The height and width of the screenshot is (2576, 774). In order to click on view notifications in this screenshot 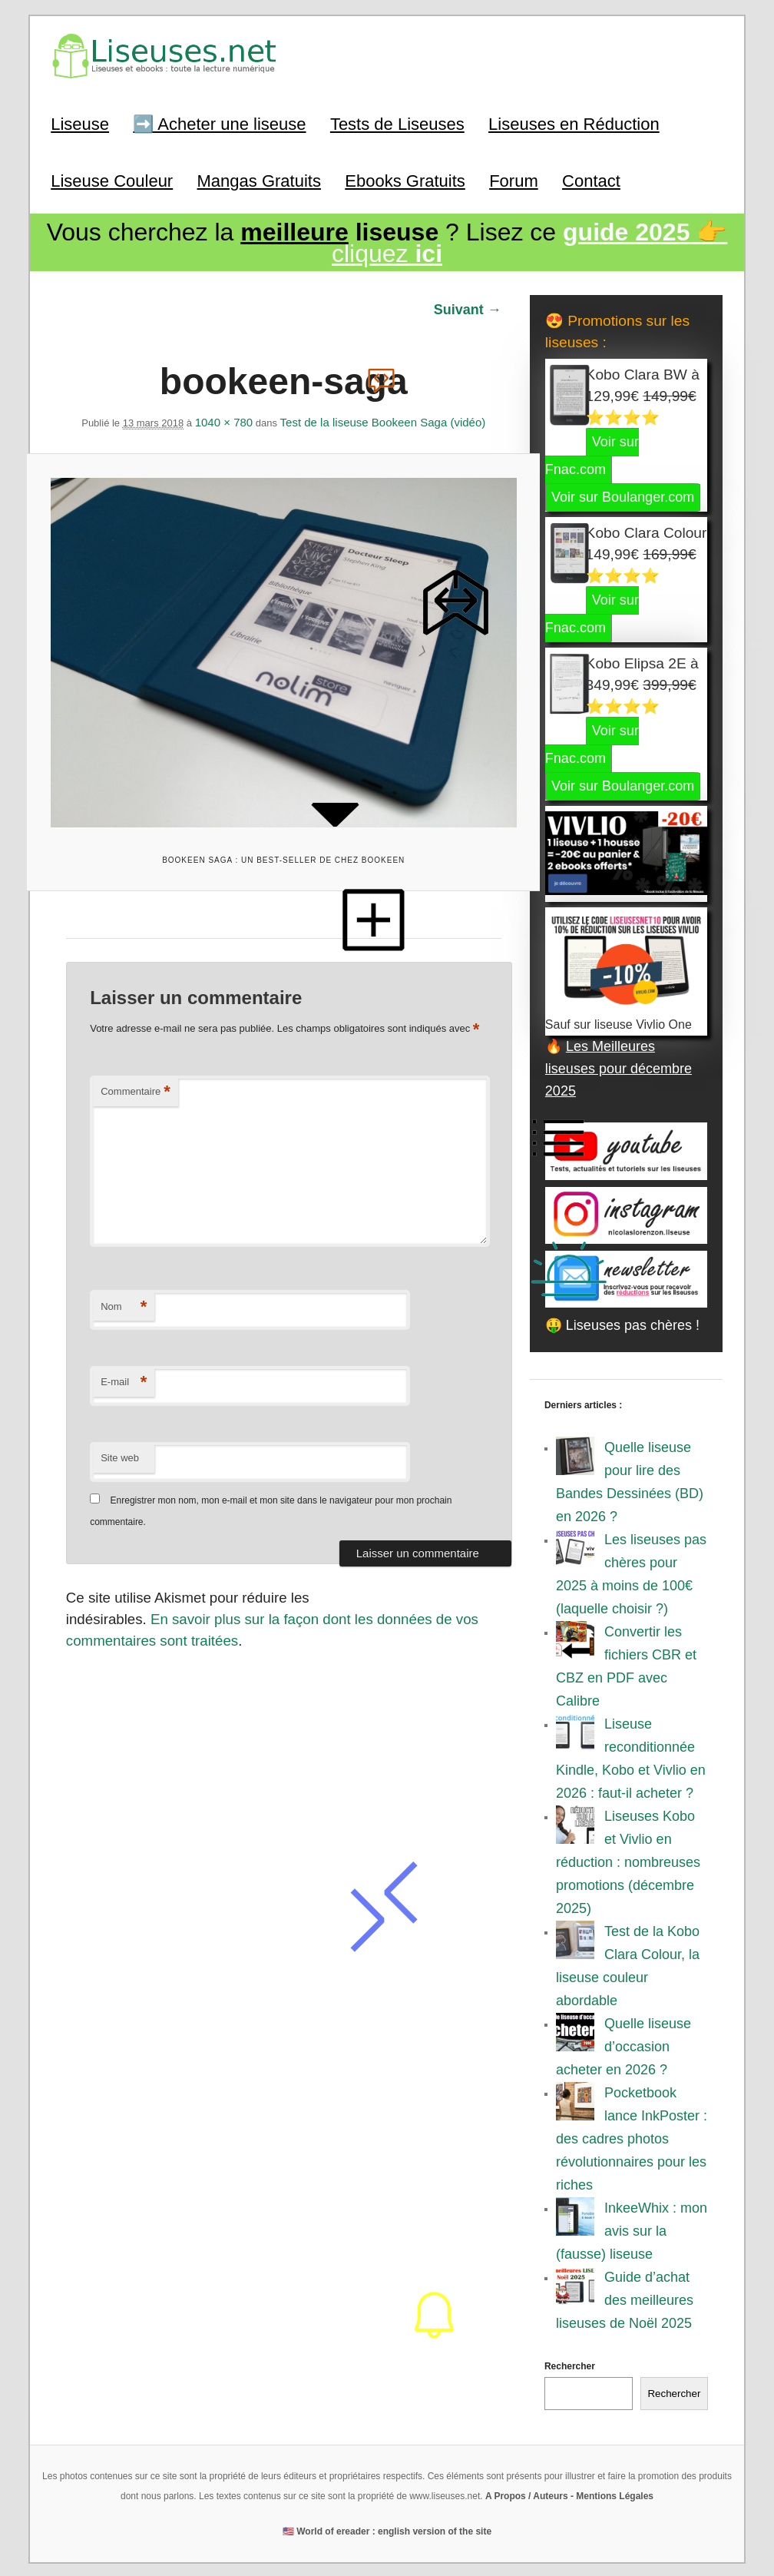, I will do `click(434, 2315)`.